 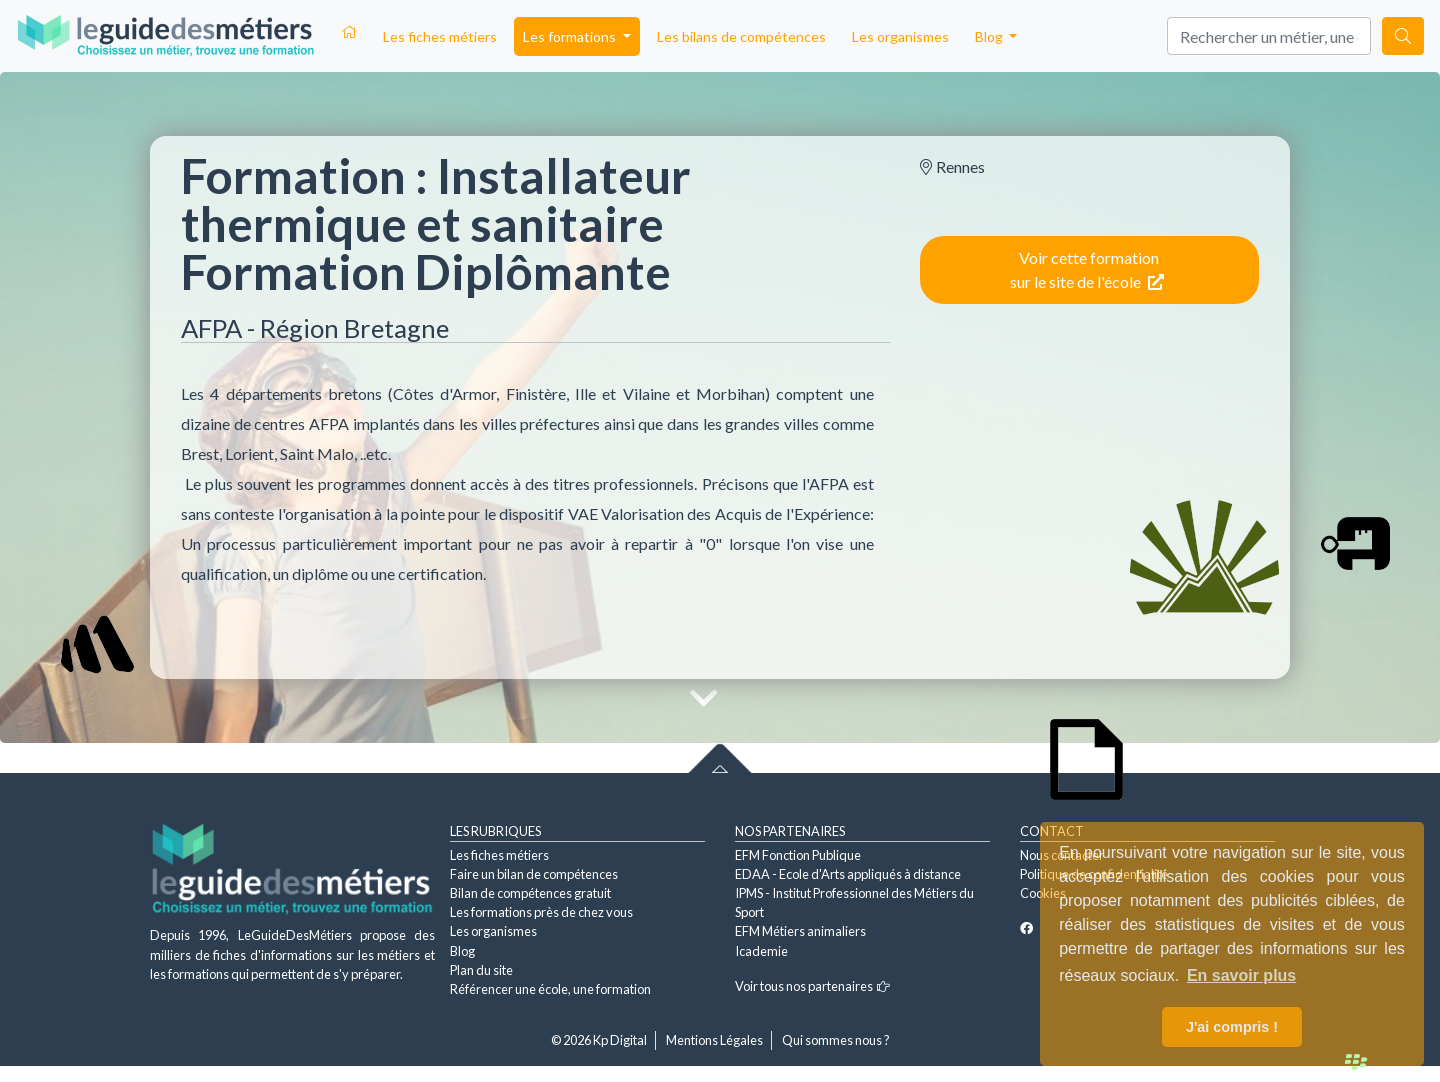 I want to click on open Libera.Chat IRC network, so click(x=1204, y=557).